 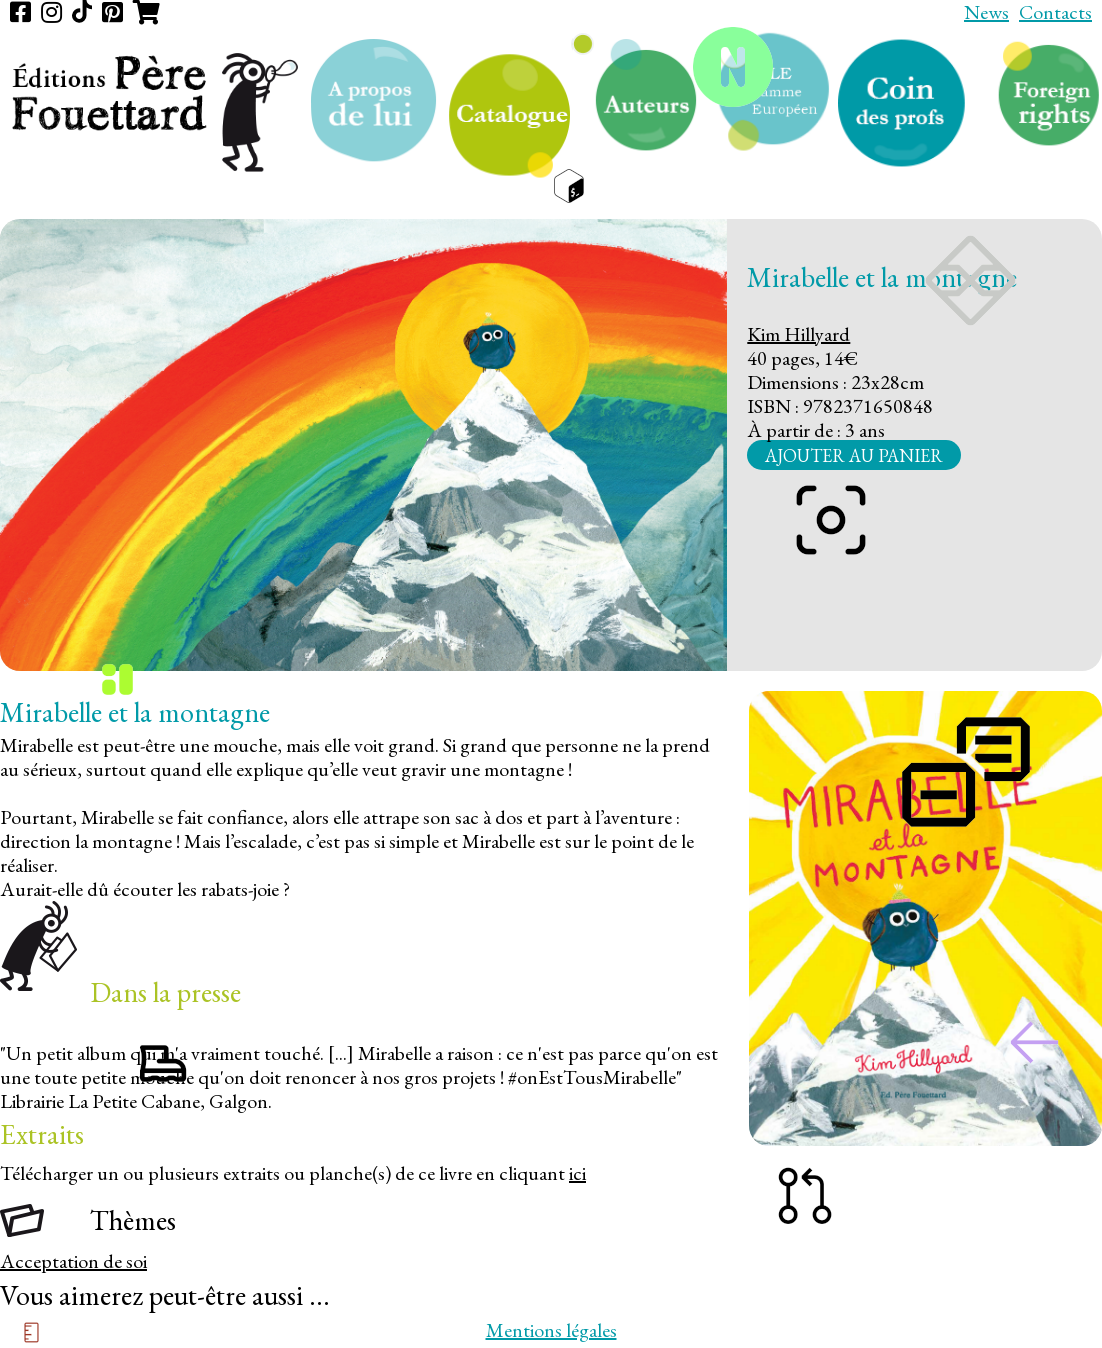 What do you see at coordinates (805, 1194) in the screenshot?
I see `create a new pull request` at bounding box center [805, 1194].